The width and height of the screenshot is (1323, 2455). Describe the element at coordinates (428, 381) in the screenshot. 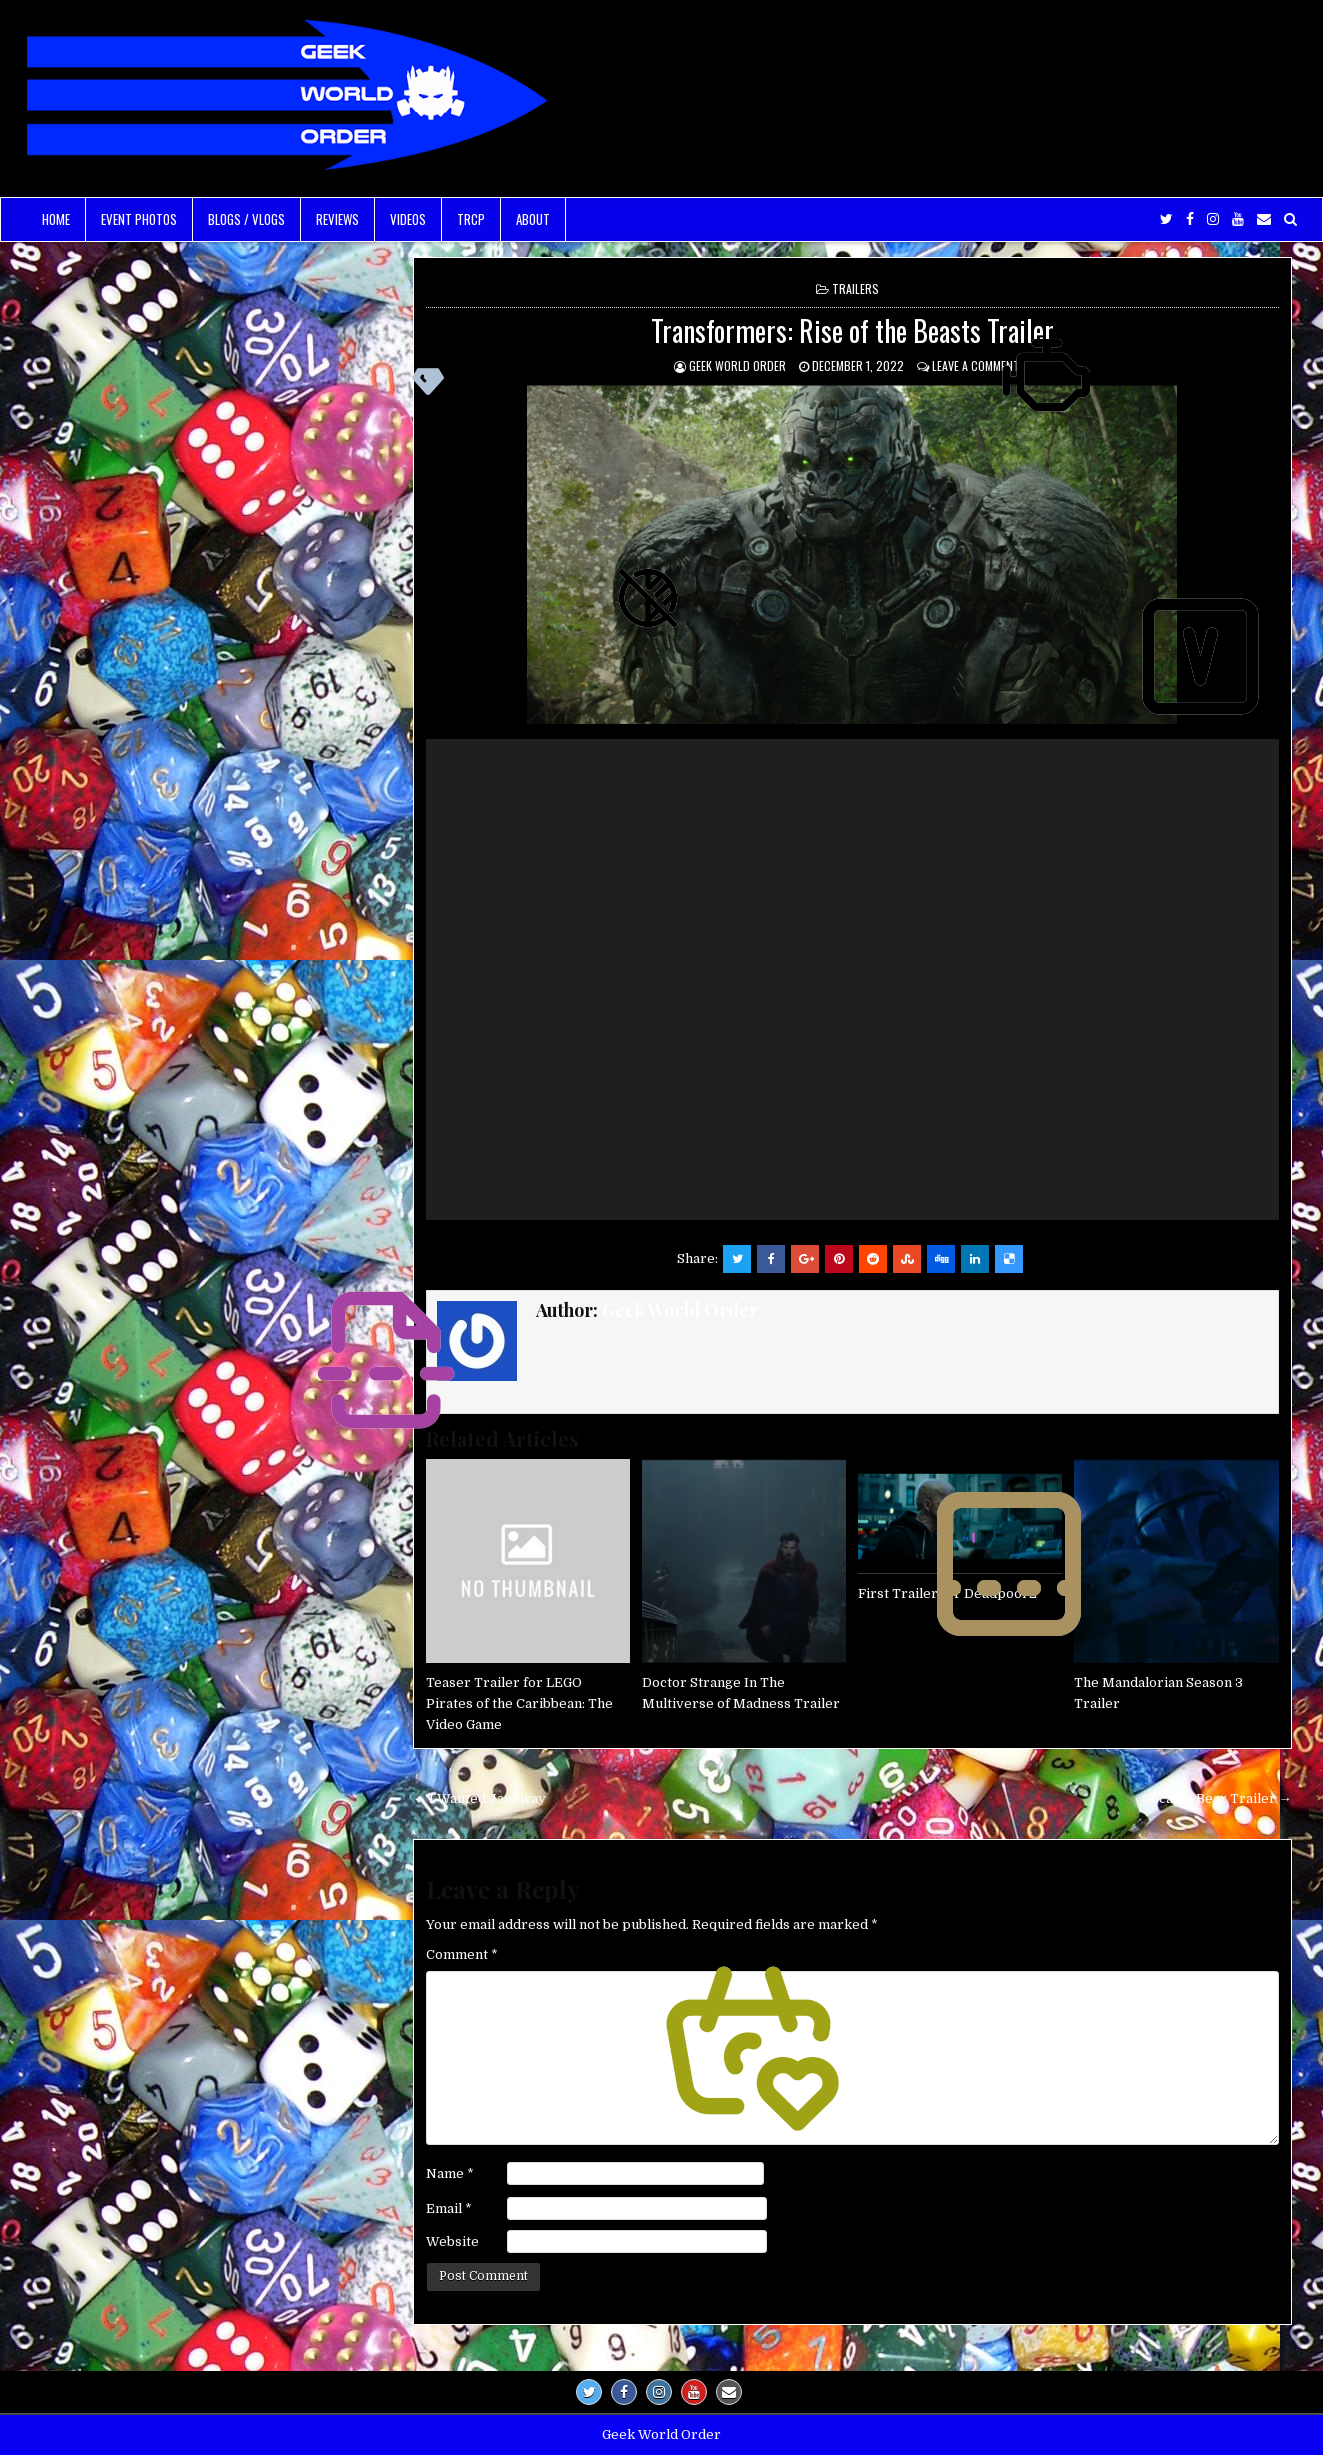

I see `indicates premium or pro membership status` at that location.